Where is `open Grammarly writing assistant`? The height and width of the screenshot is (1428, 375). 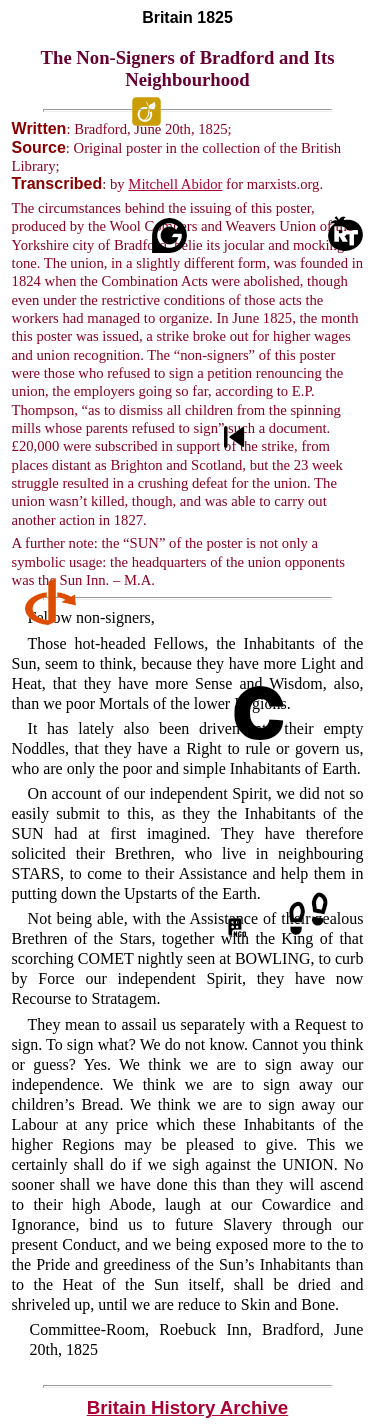 open Grammarly writing assistant is located at coordinates (169, 235).